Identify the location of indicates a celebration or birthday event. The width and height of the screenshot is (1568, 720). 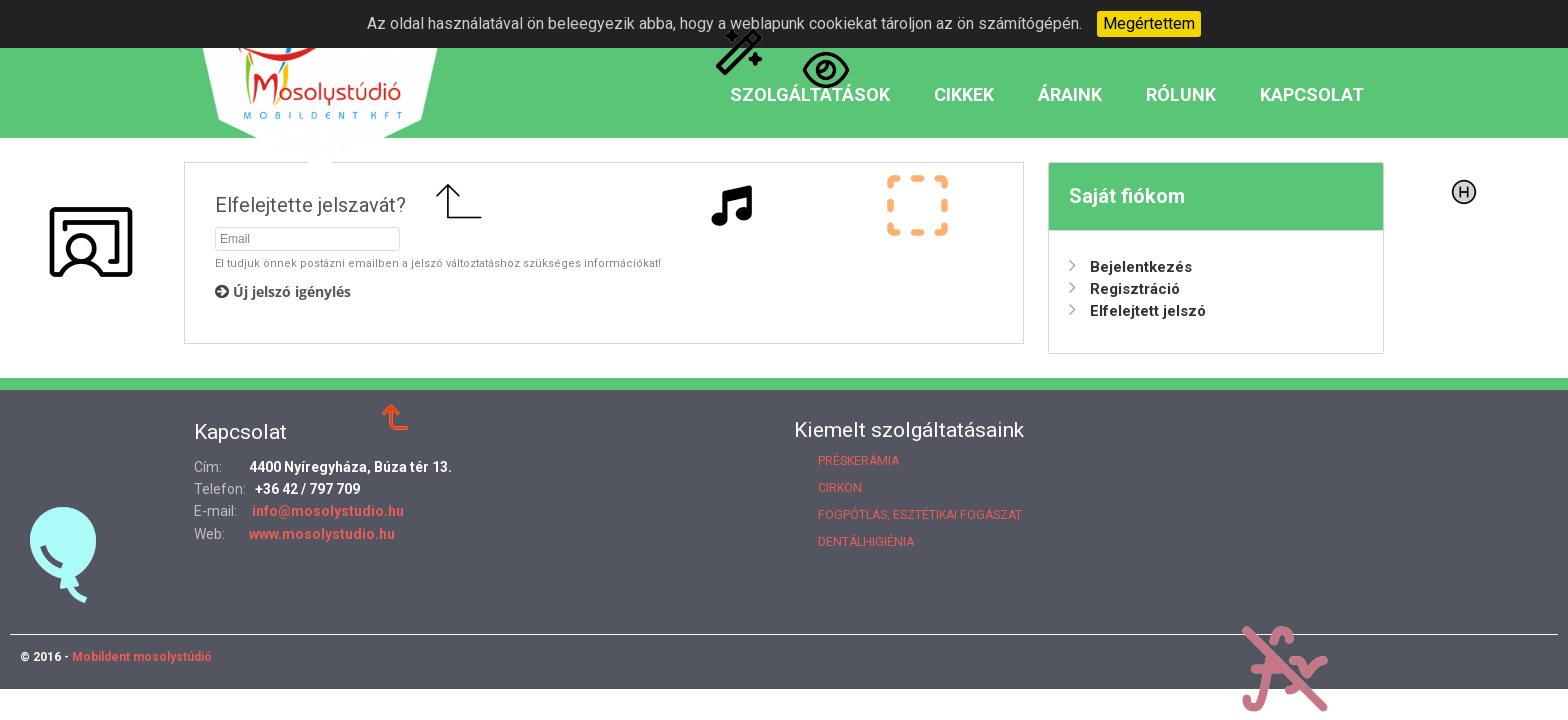
(63, 555).